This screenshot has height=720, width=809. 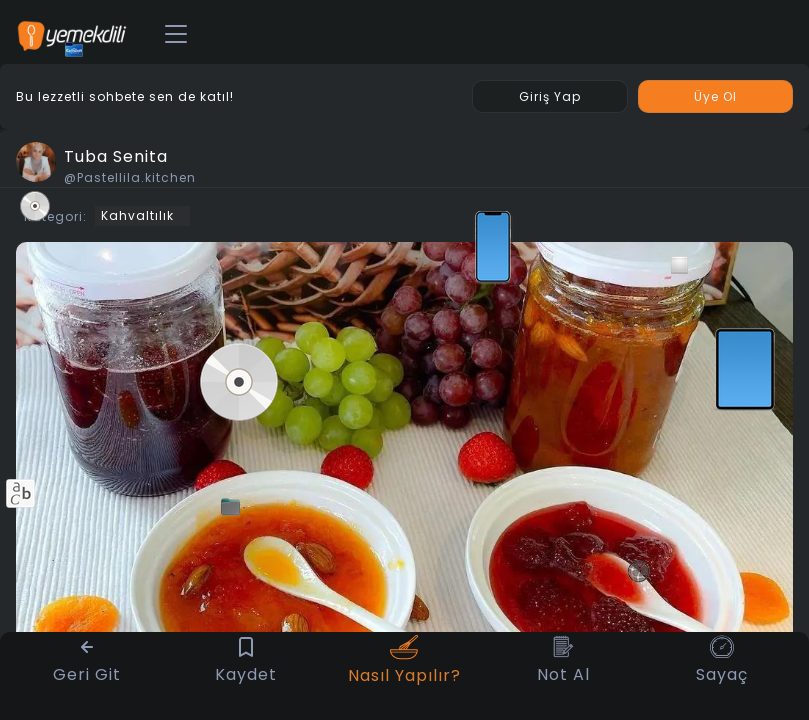 What do you see at coordinates (745, 370) in the screenshot?
I see `iPad Pro device connected to your system` at bounding box center [745, 370].